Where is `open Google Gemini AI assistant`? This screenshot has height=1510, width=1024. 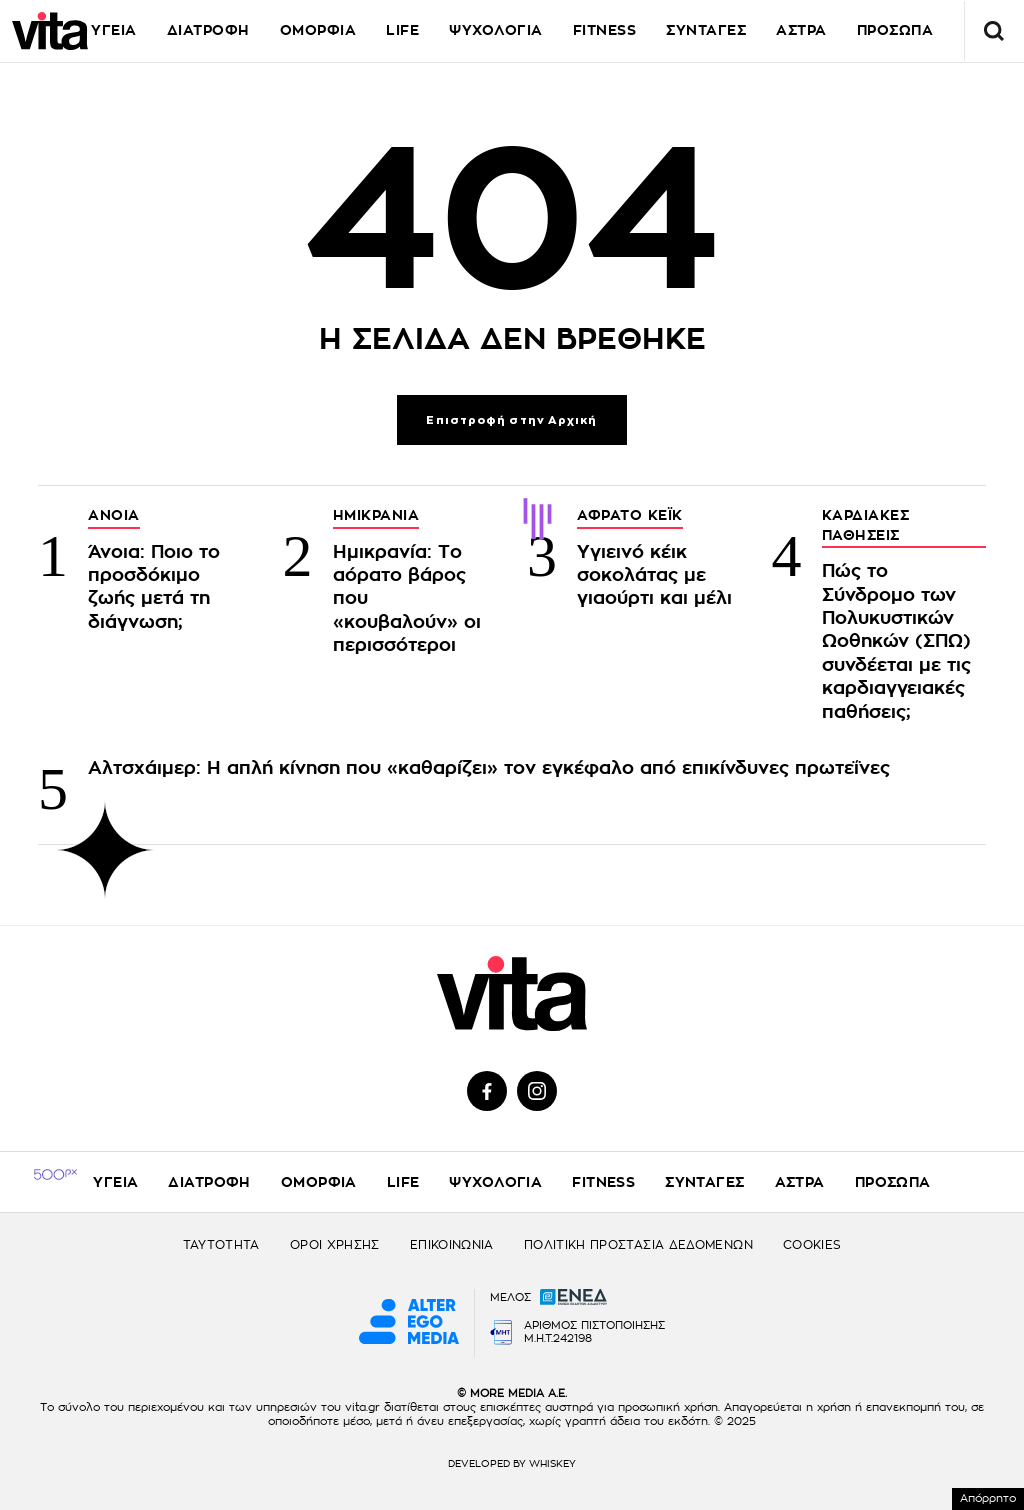
open Google Gemini AI assistant is located at coordinates (105, 850).